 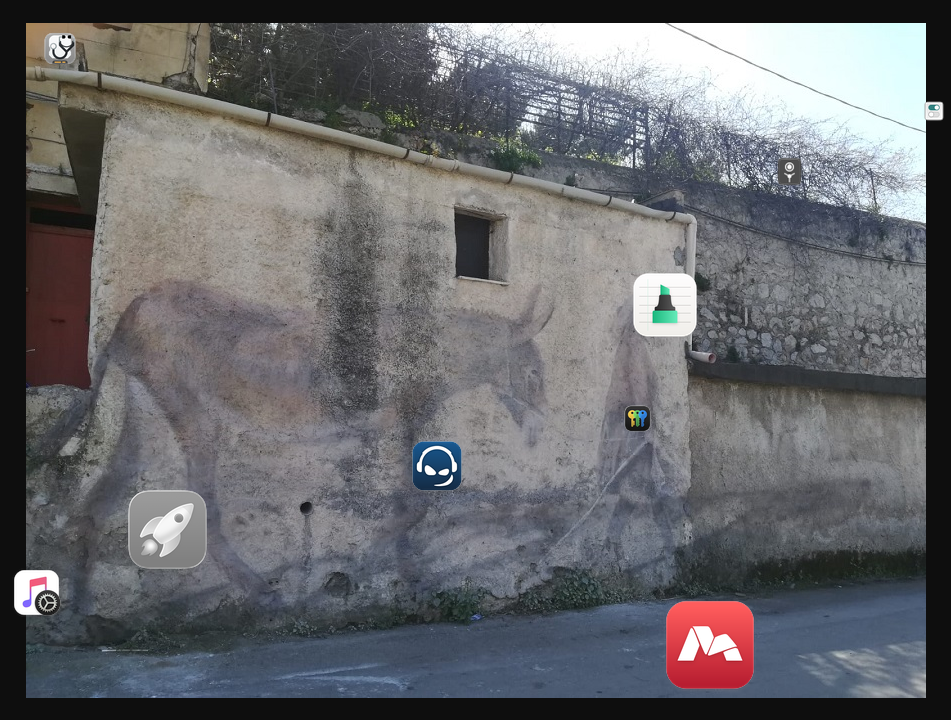 I want to click on open the passwords app, so click(x=637, y=418).